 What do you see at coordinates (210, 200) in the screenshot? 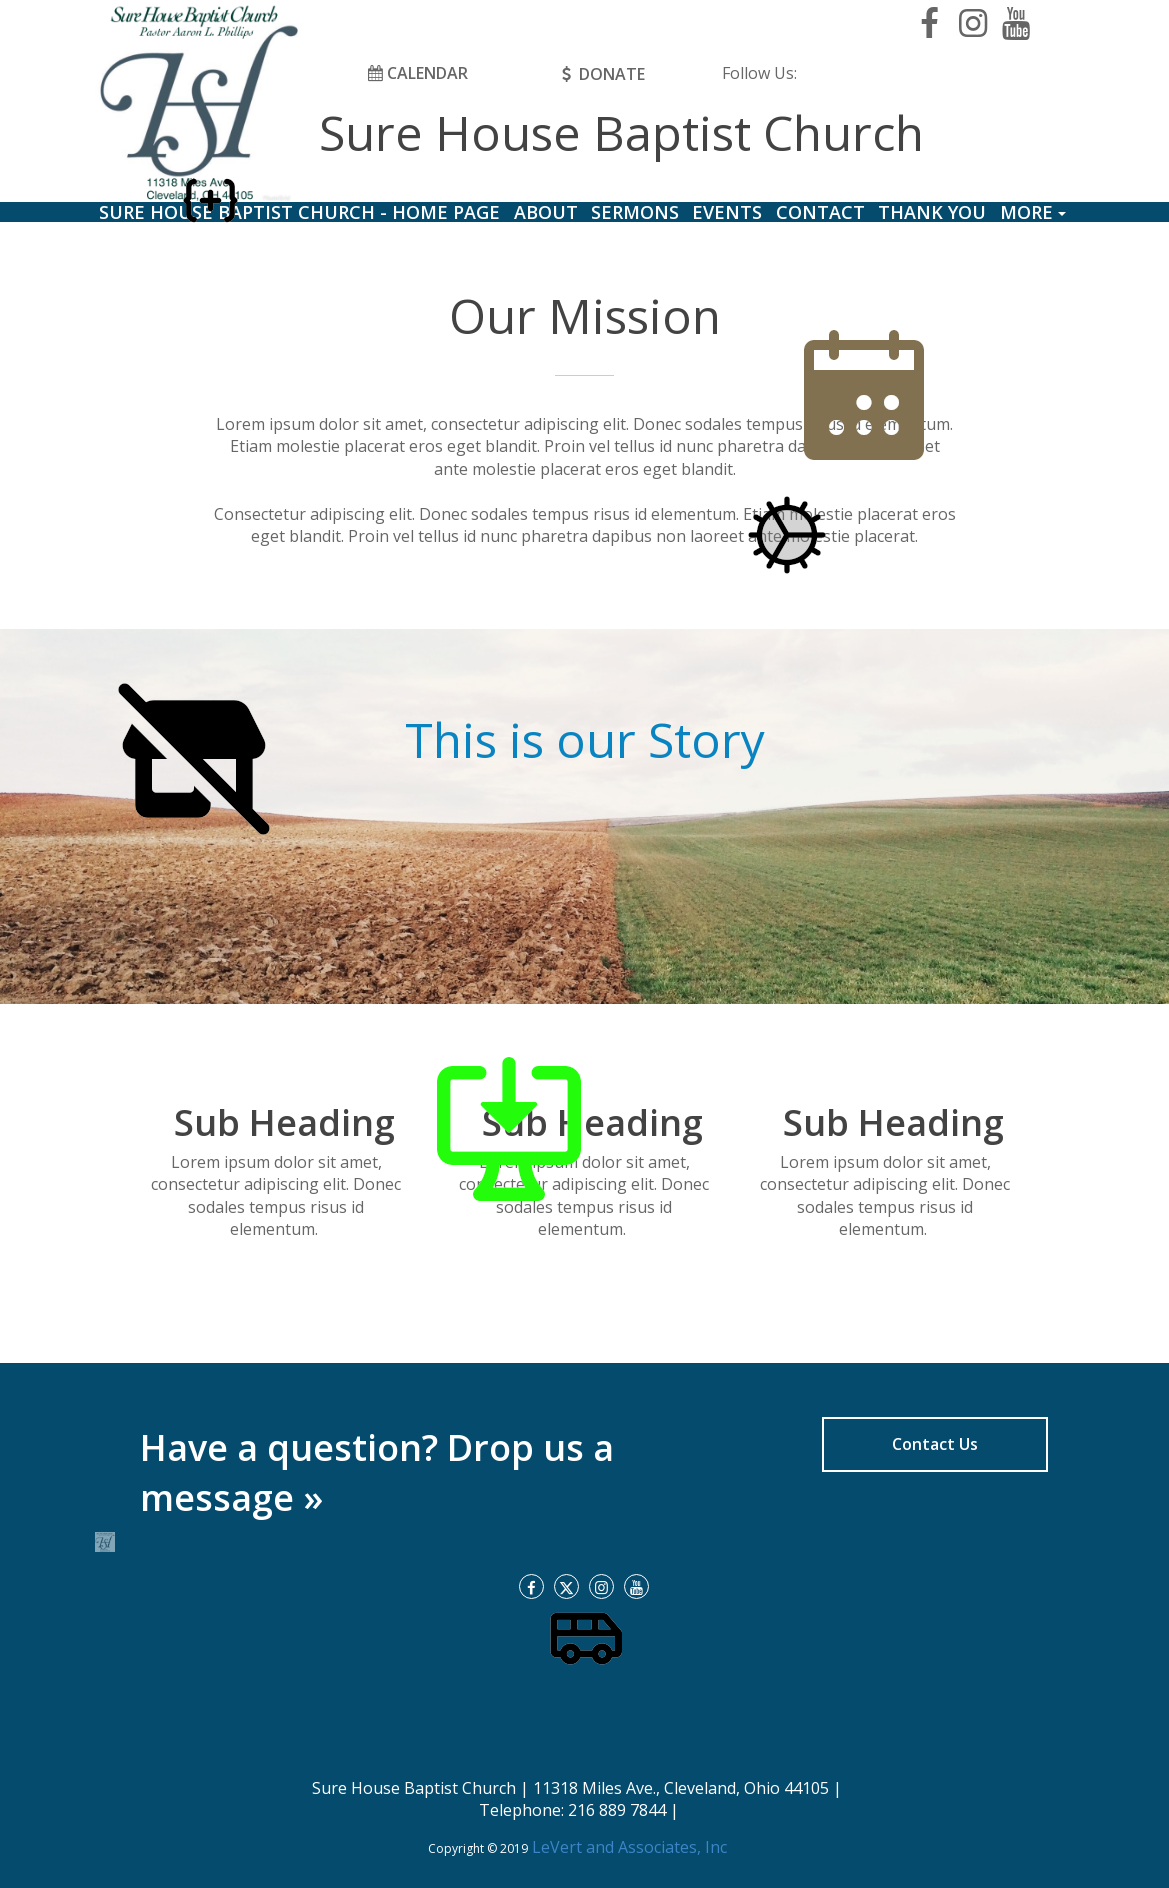
I see `add a new code snippet or block` at bounding box center [210, 200].